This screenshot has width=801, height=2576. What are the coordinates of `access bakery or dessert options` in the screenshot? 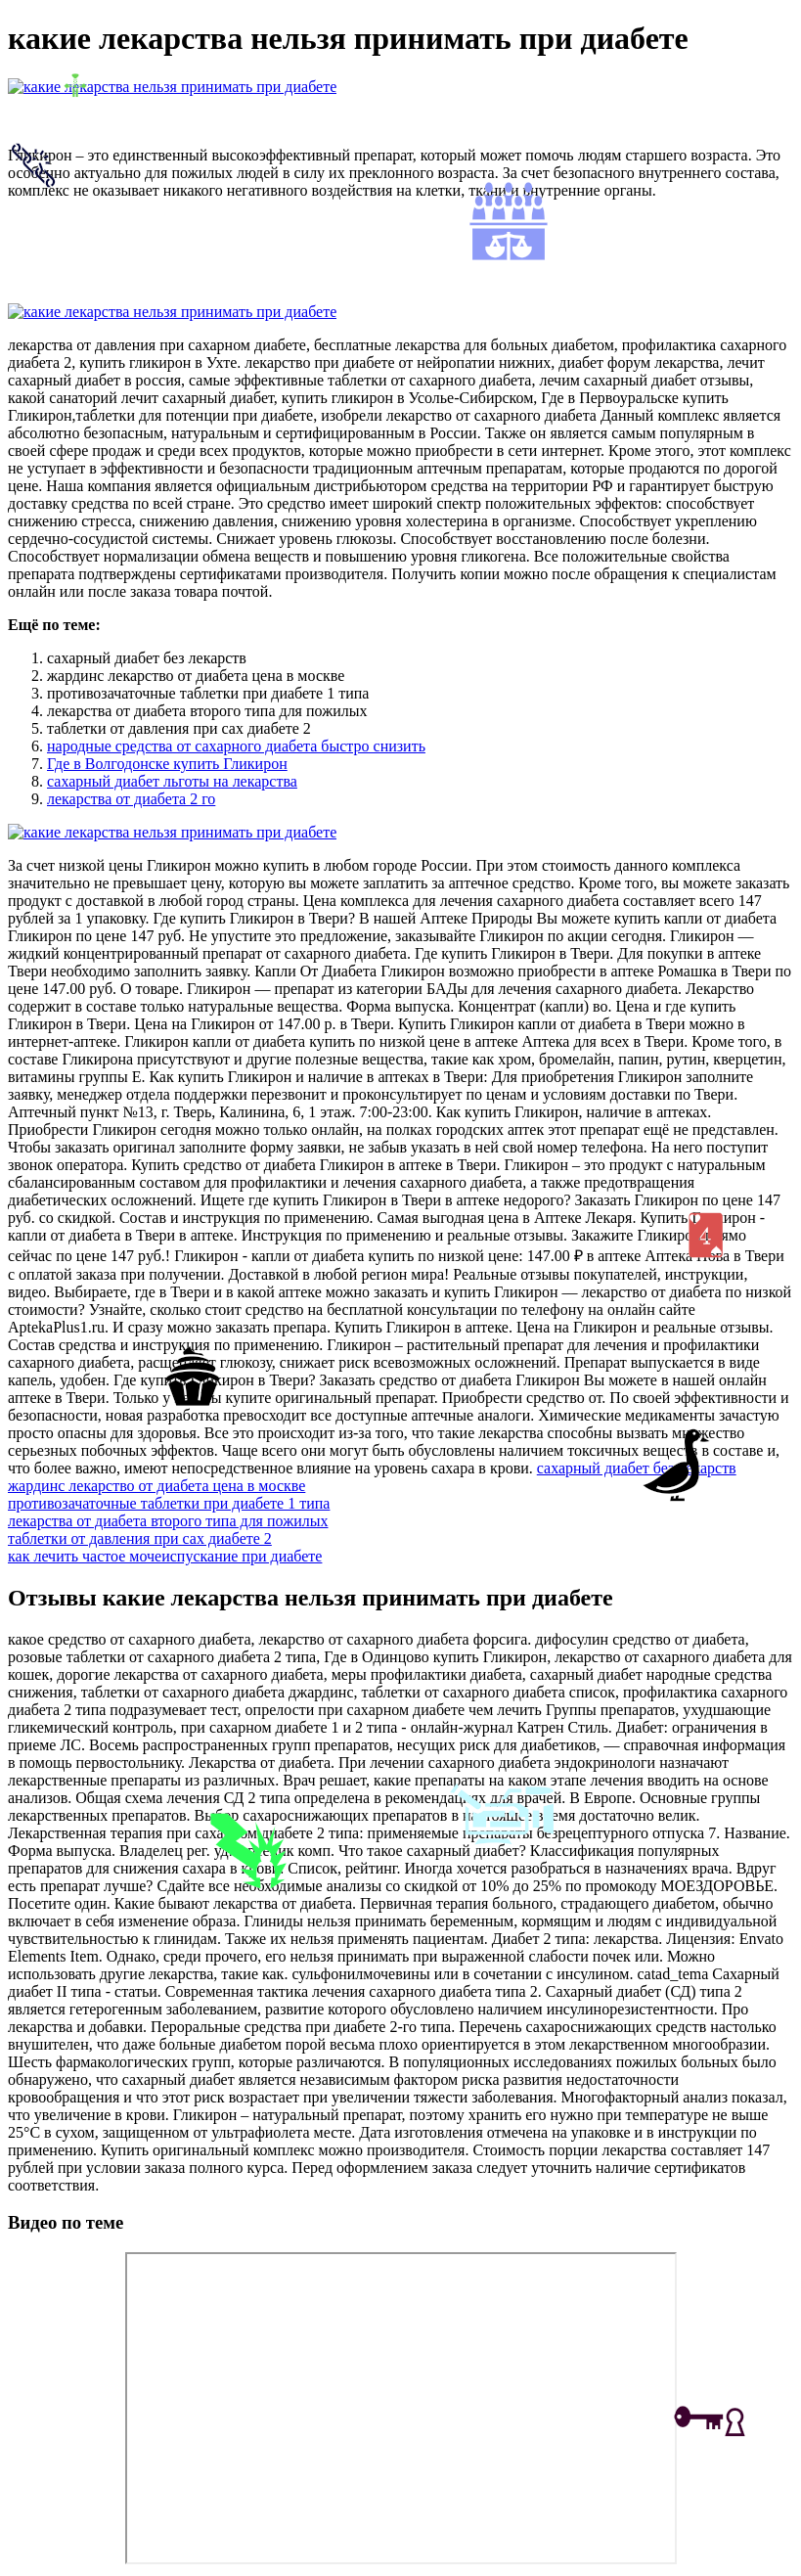 It's located at (193, 1375).